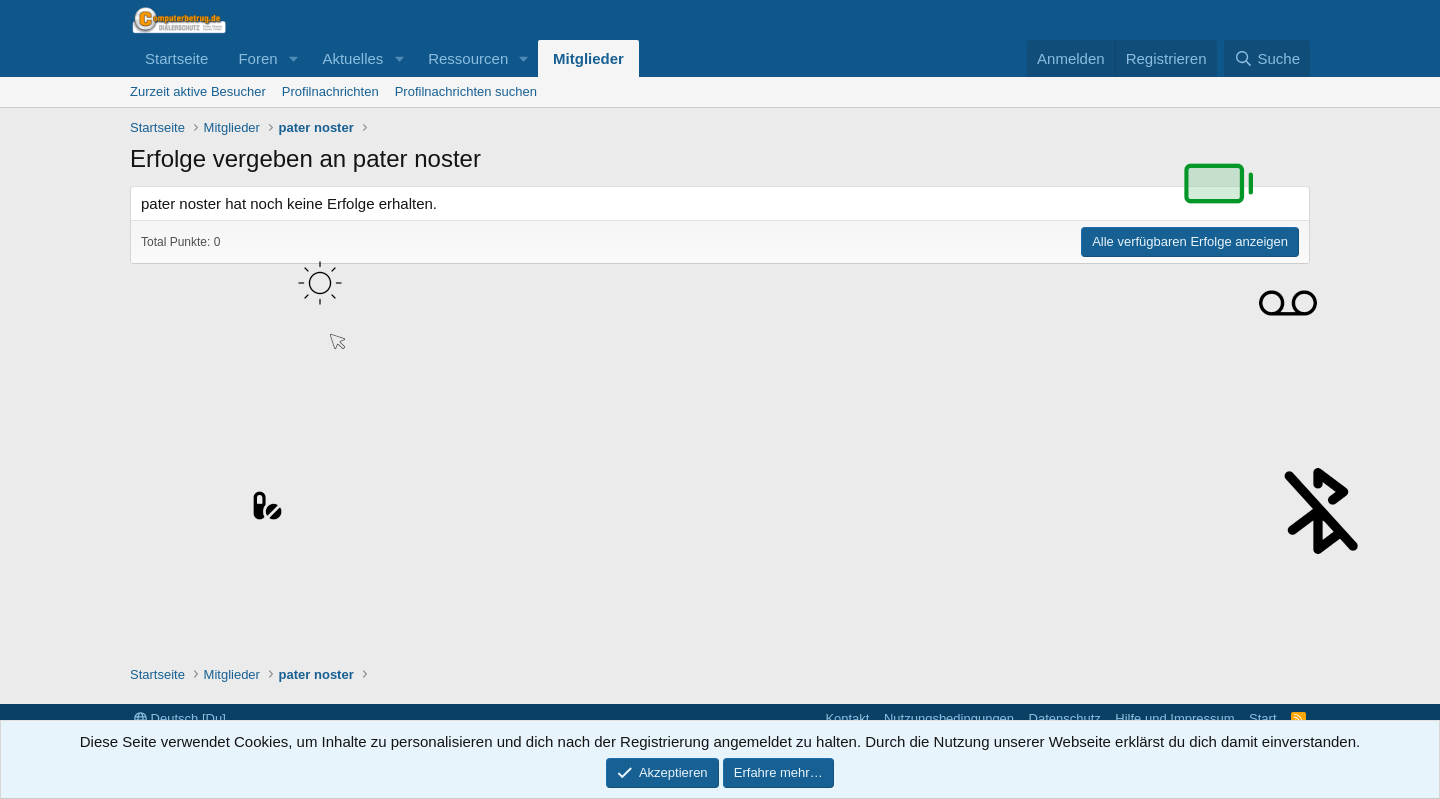 The image size is (1440, 799). Describe the element at coordinates (337, 341) in the screenshot. I see `mouse cursor indicator` at that location.